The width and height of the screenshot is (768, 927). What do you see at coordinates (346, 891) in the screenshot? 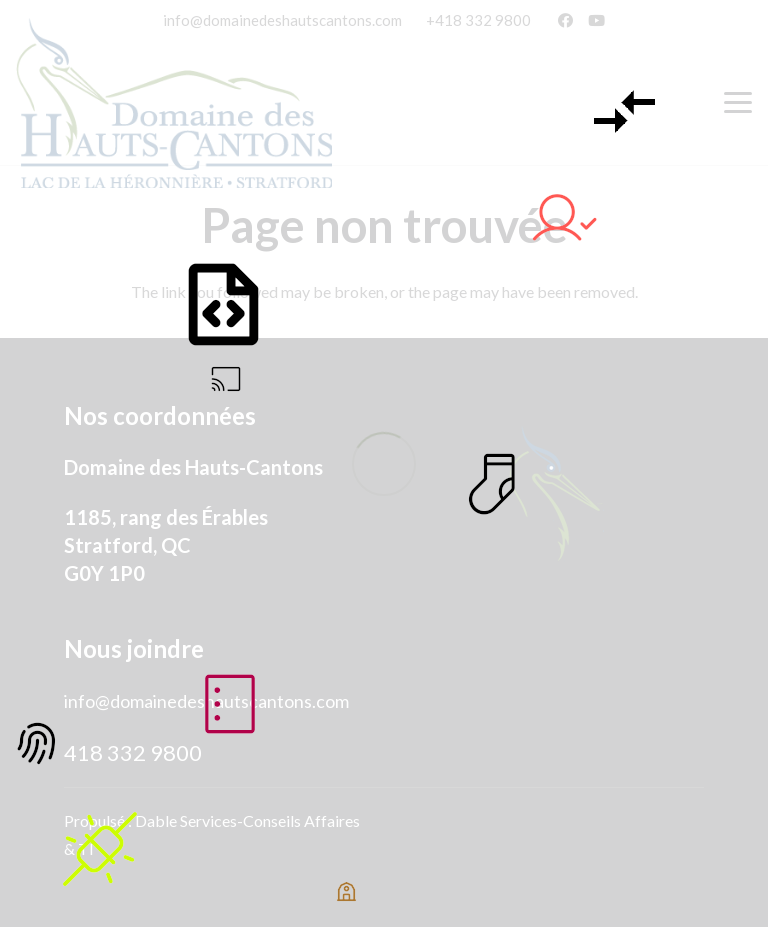
I see `view cottage or cabin rental listings` at bounding box center [346, 891].